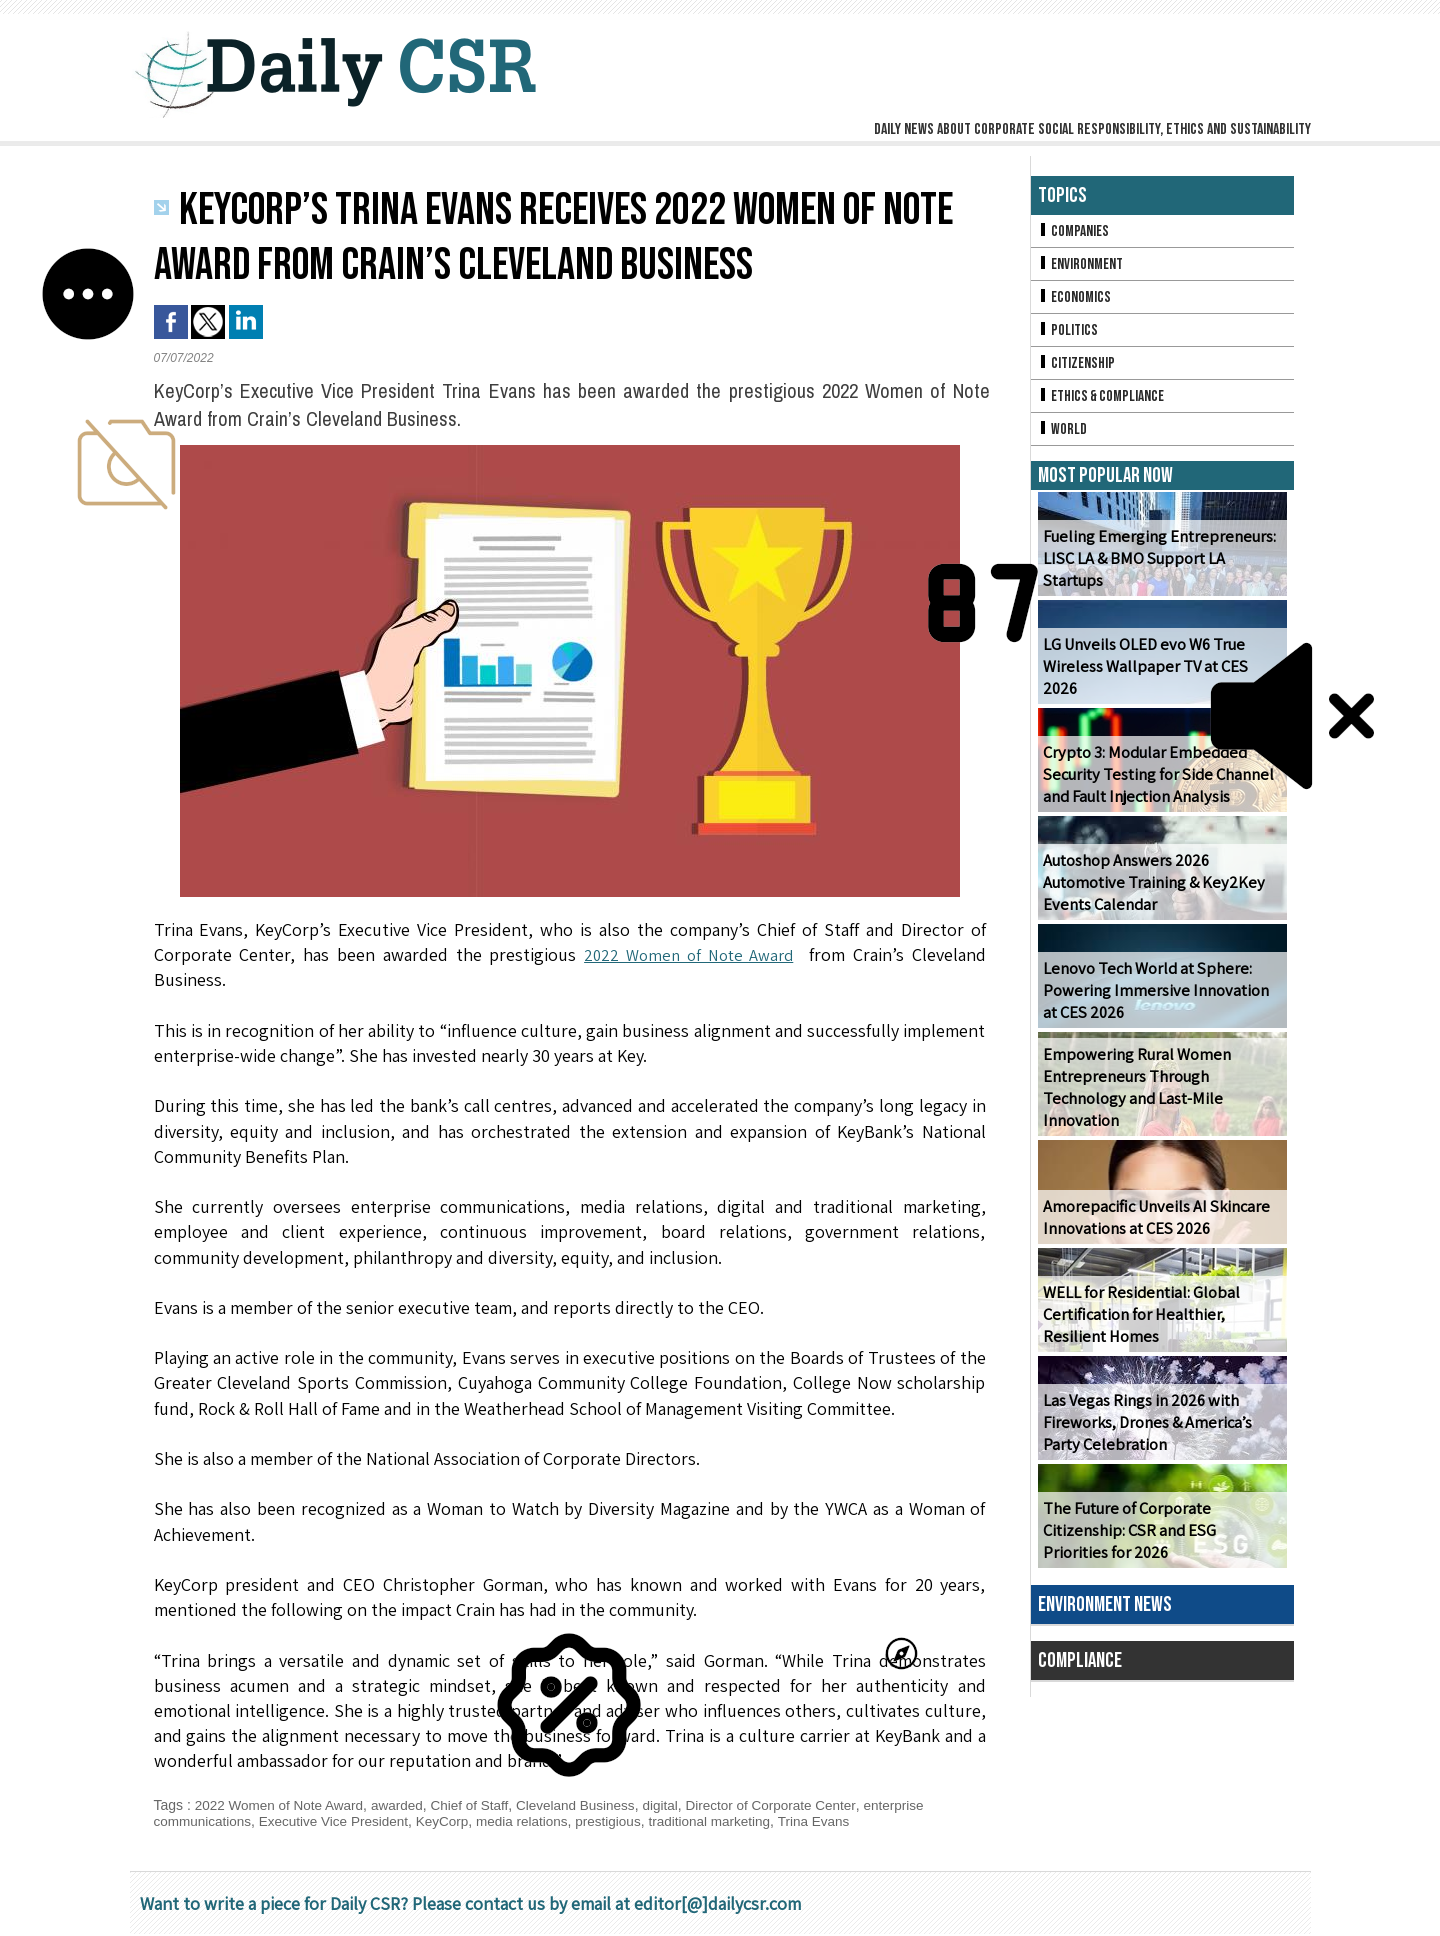 The image size is (1440, 1936). What do you see at coordinates (88, 294) in the screenshot?
I see `access more options or actions` at bounding box center [88, 294].